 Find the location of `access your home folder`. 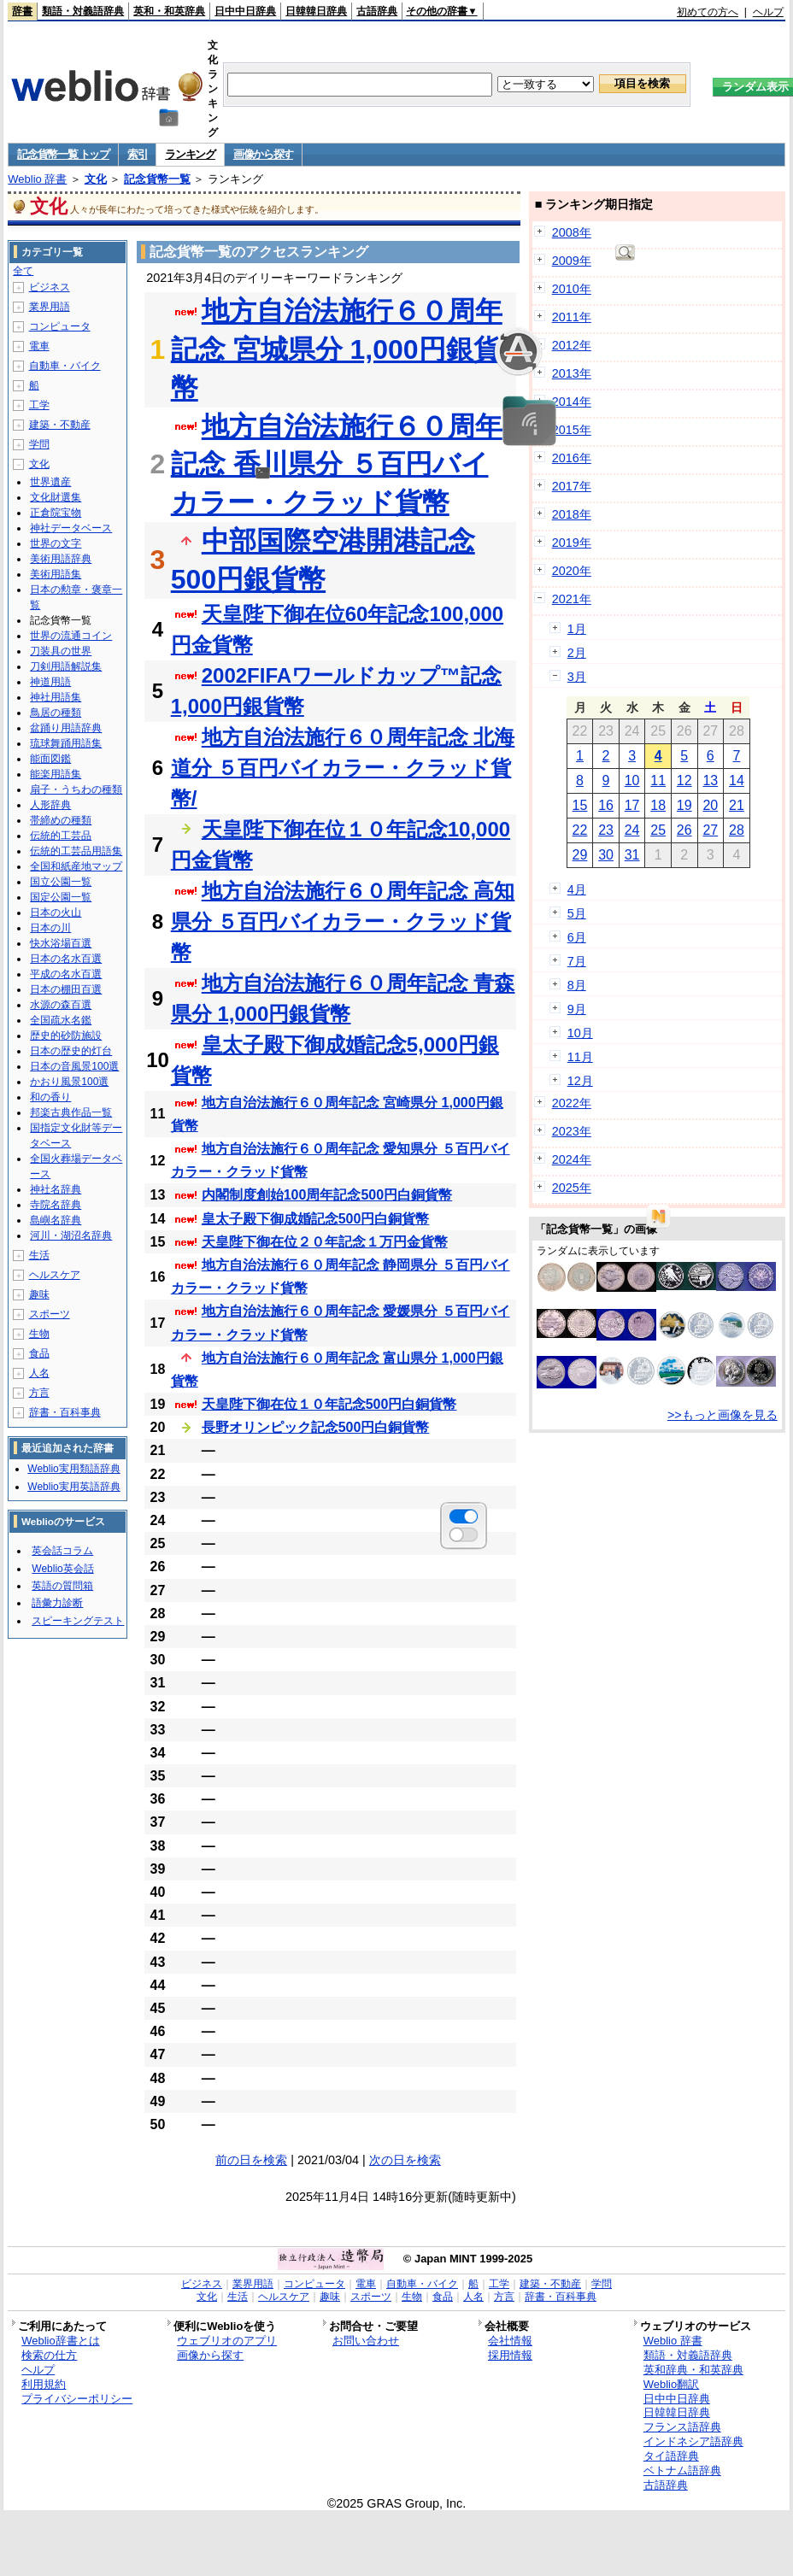

access your home folder is located at coordinates (168, 117).